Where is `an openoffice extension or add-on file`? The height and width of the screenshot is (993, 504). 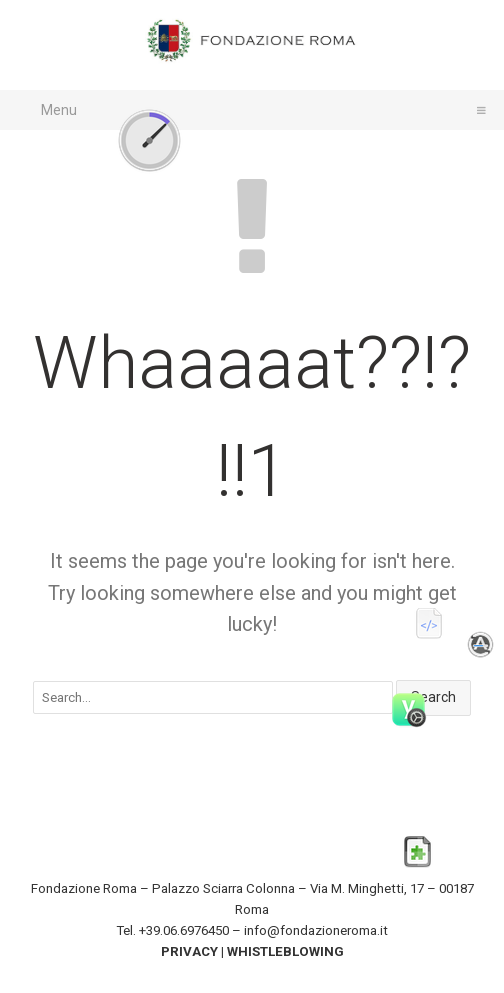
an openoffice extension or add-on file is located at coordinates (417, 851).